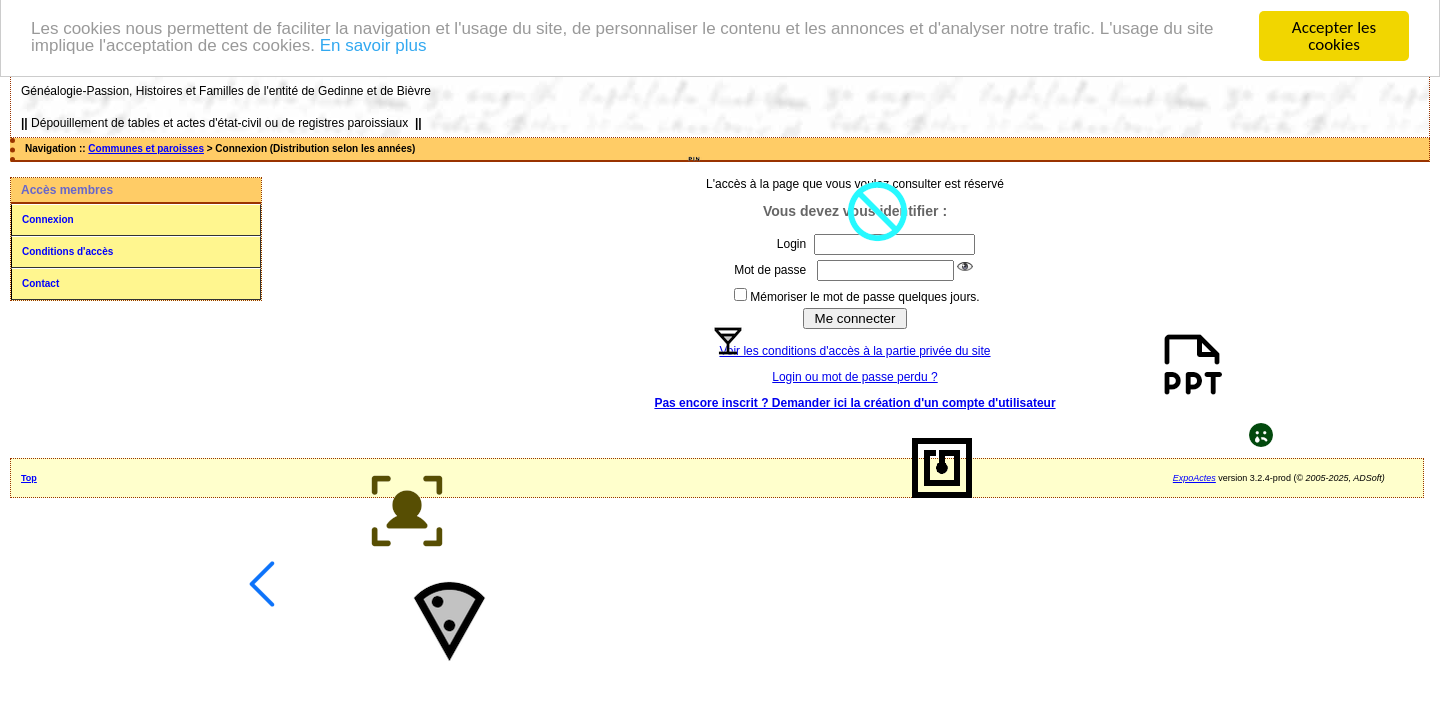  I want to click on find nearby pizza restaurants, so click(449, 621).